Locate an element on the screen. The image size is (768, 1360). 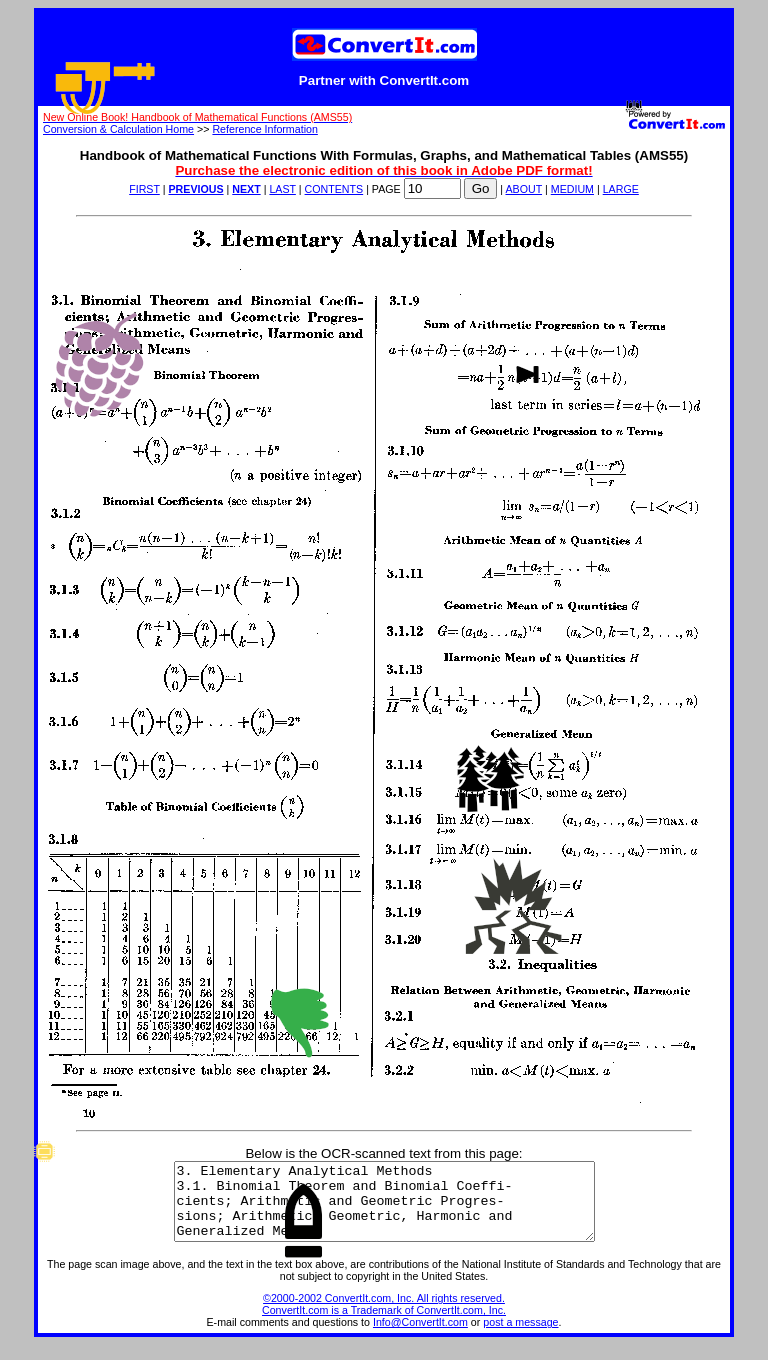
view system performance or CPU usage is located at coordinates (44, 1151).